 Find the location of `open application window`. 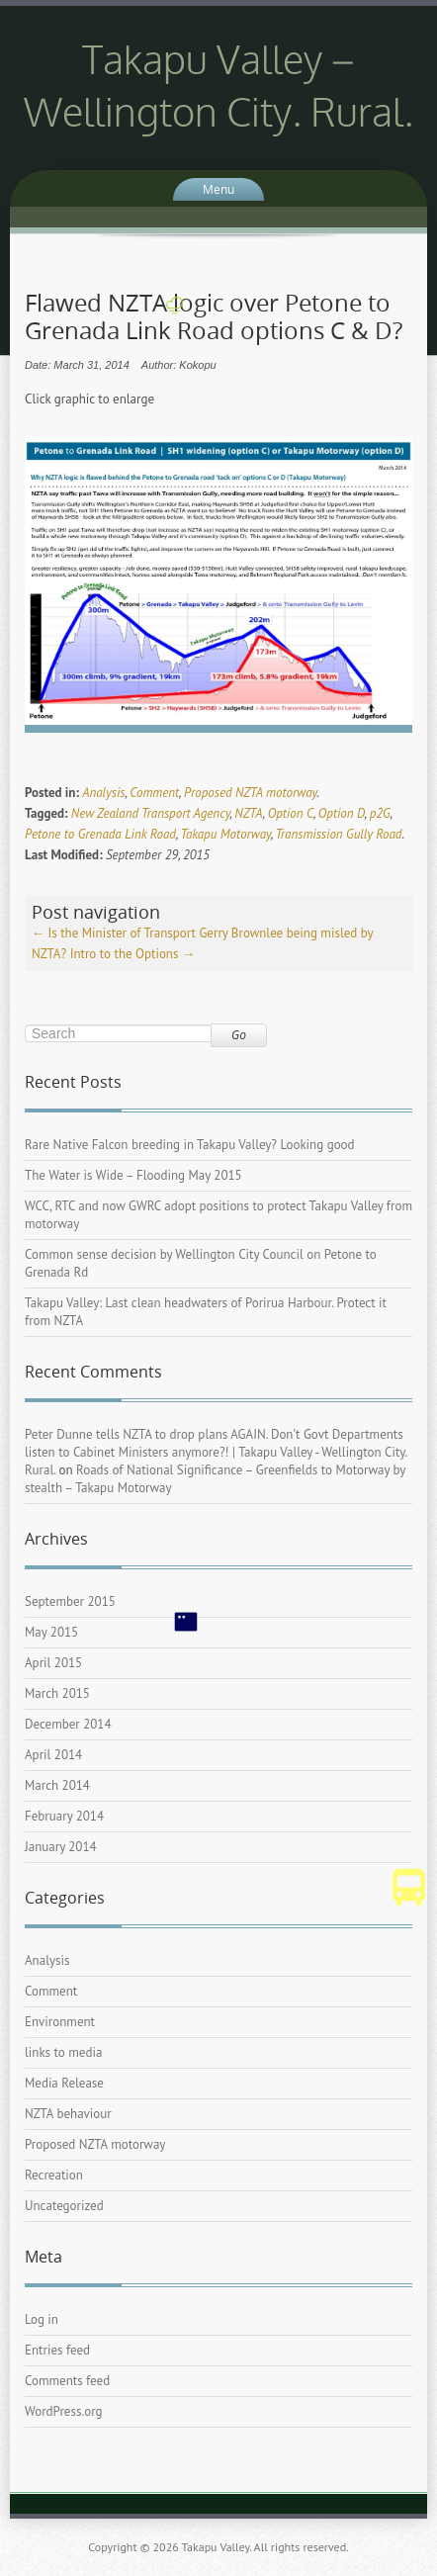

open application window is located at coordinates (186, 1622).